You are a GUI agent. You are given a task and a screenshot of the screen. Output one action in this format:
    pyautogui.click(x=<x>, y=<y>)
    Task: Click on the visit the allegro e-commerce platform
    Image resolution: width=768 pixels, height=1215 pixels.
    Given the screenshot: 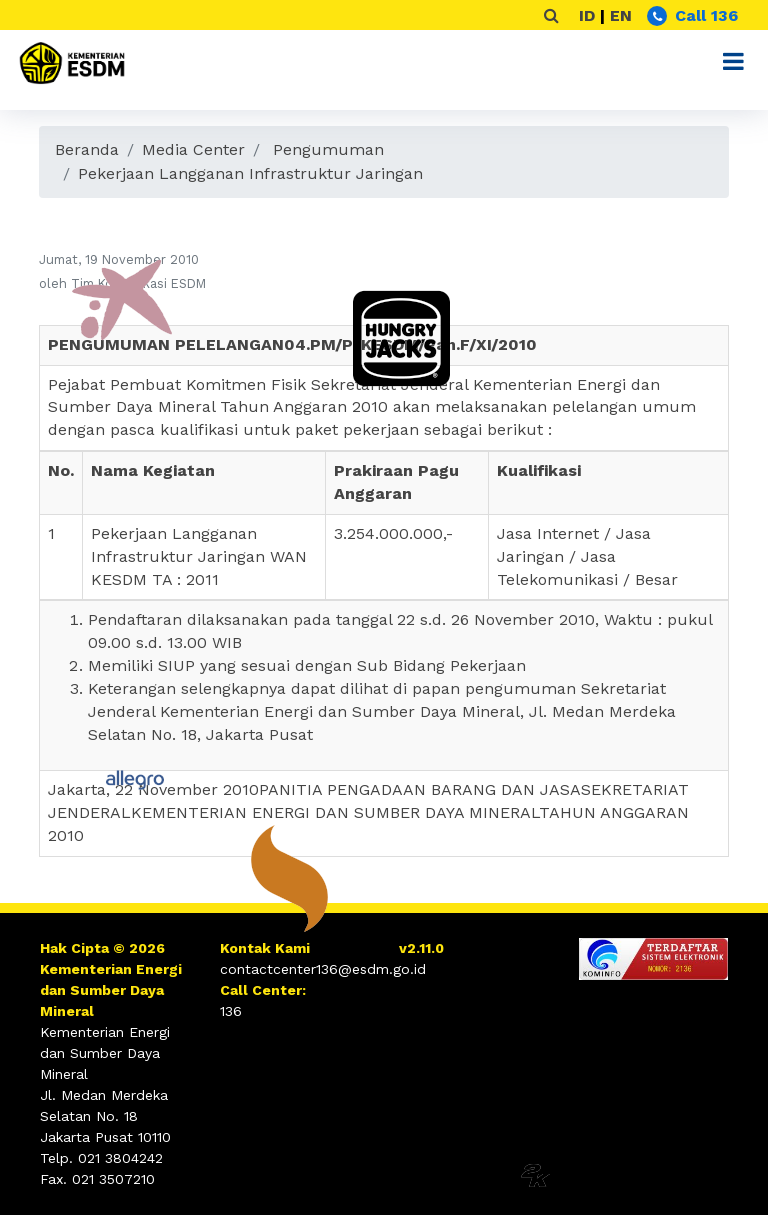 What is the action you would take?
    pyautogui.click(x=135, y=780)
    